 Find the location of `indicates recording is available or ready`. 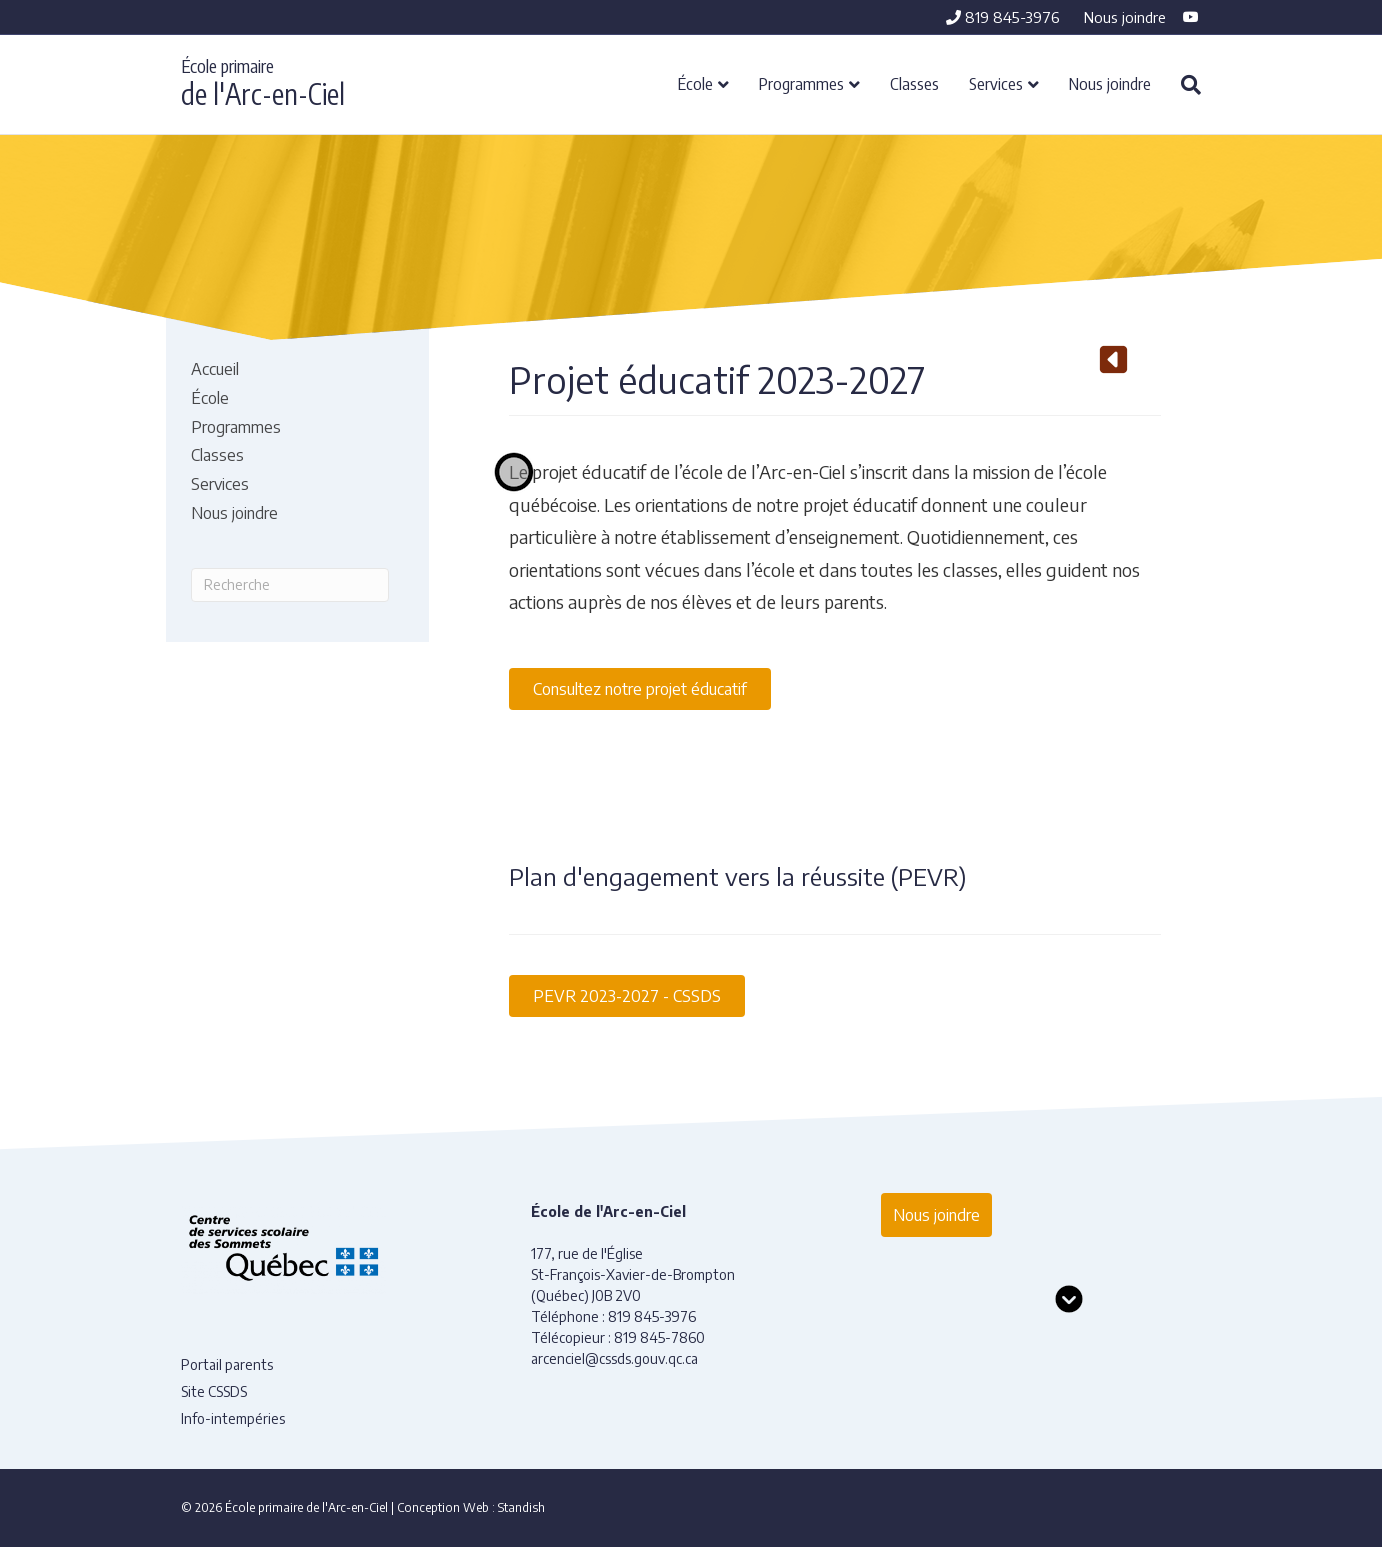

indicates recording is available or ready is located at coordinates (514, 472).